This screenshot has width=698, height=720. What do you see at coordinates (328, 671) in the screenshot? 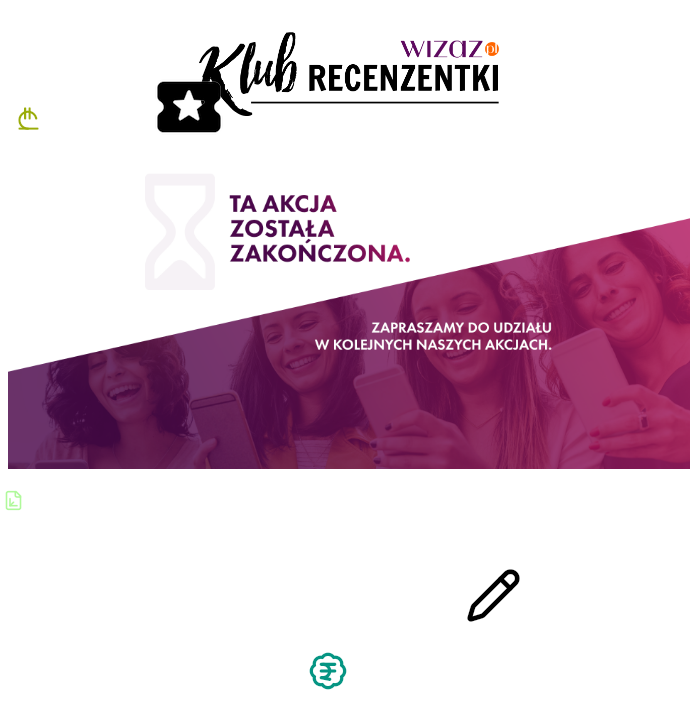
I see `view Indian rupee pricing or payment` at bounding box center [328, 671].